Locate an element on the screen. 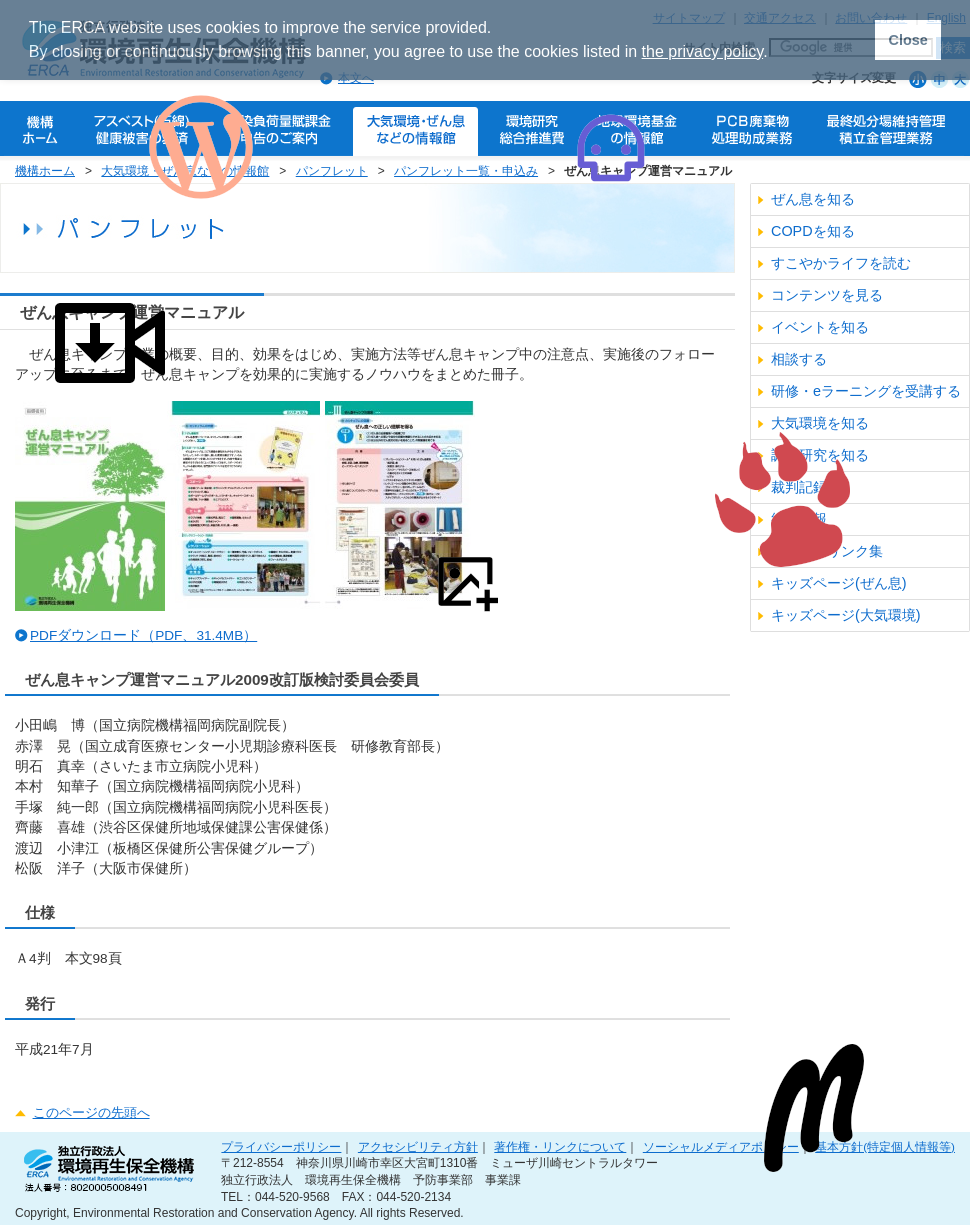  indicates dangerous or hazardous content is located at coordinates (611, 148).